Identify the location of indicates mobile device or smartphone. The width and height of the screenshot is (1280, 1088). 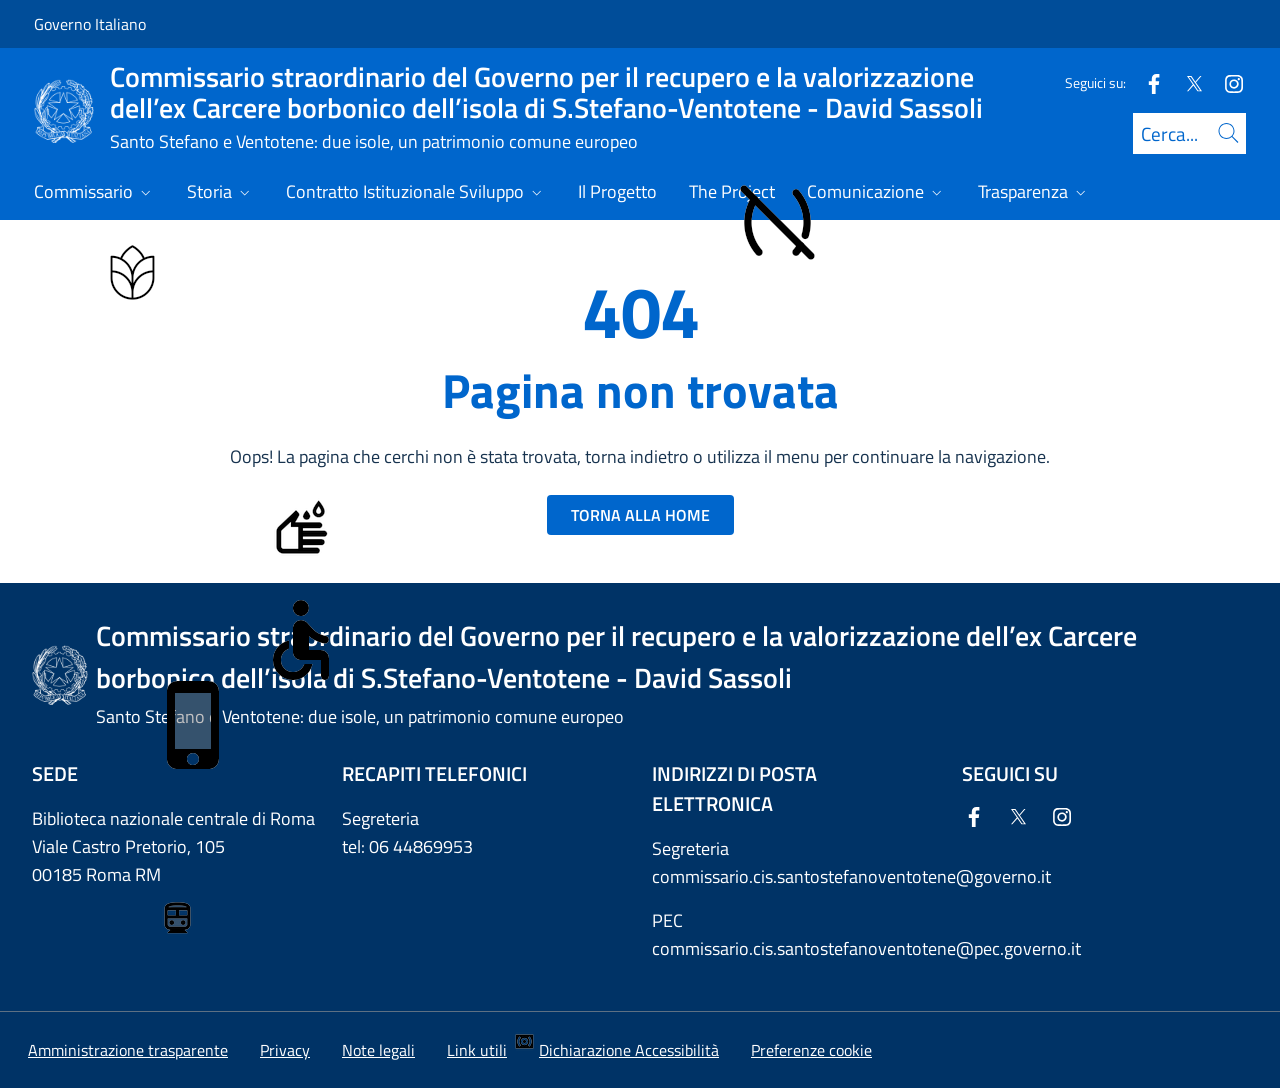
(195, 725).